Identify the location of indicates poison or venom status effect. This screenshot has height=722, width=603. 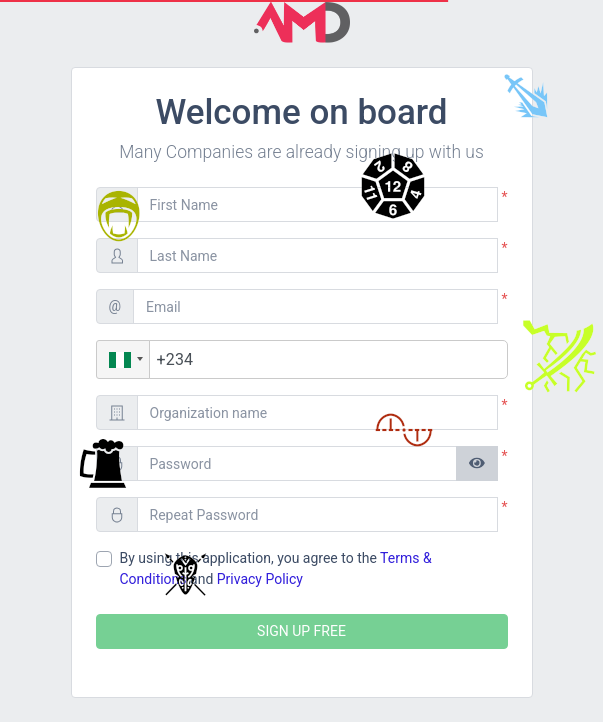
(119, 216).